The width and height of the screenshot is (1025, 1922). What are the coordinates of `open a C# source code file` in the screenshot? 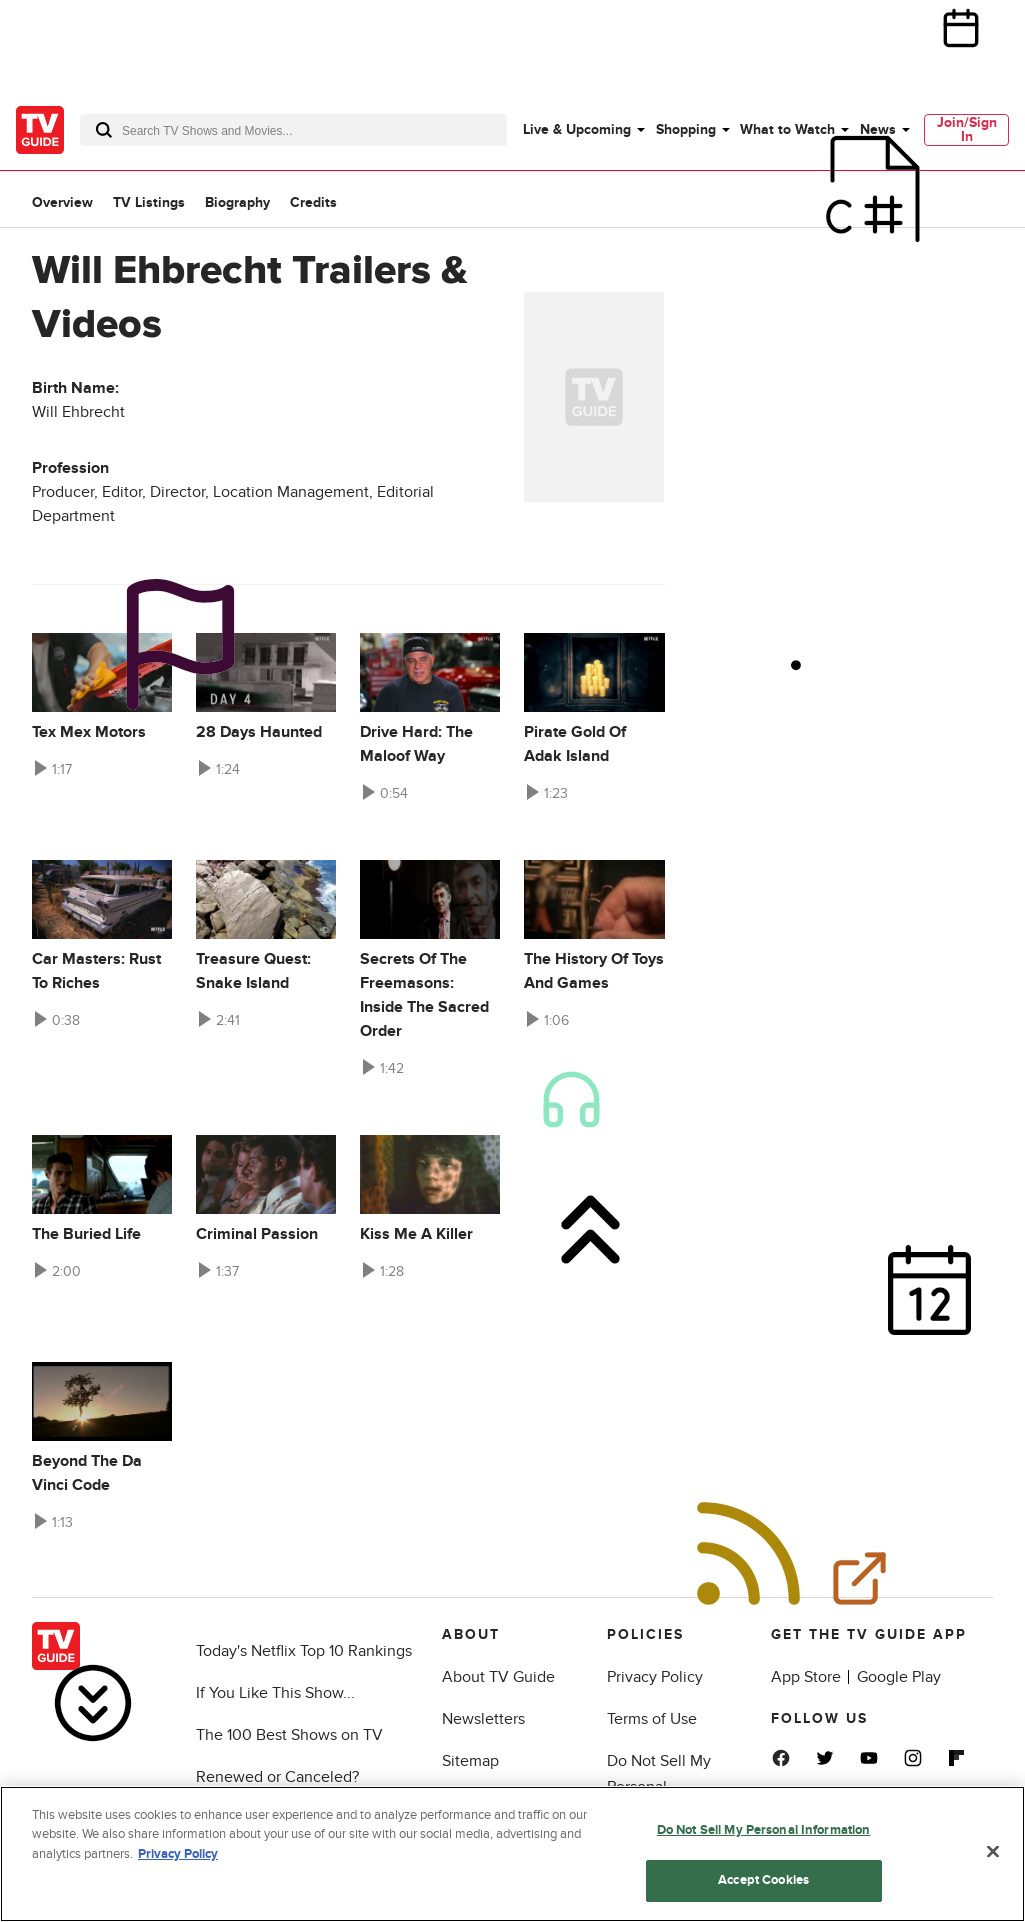 It's located at (875, 189).